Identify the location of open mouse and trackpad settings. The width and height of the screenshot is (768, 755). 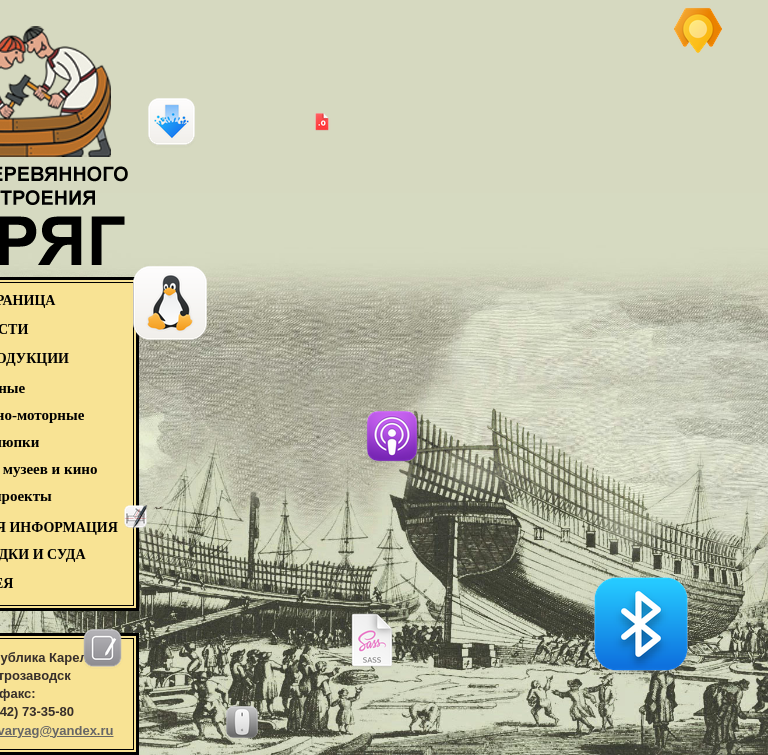
(242, 722).